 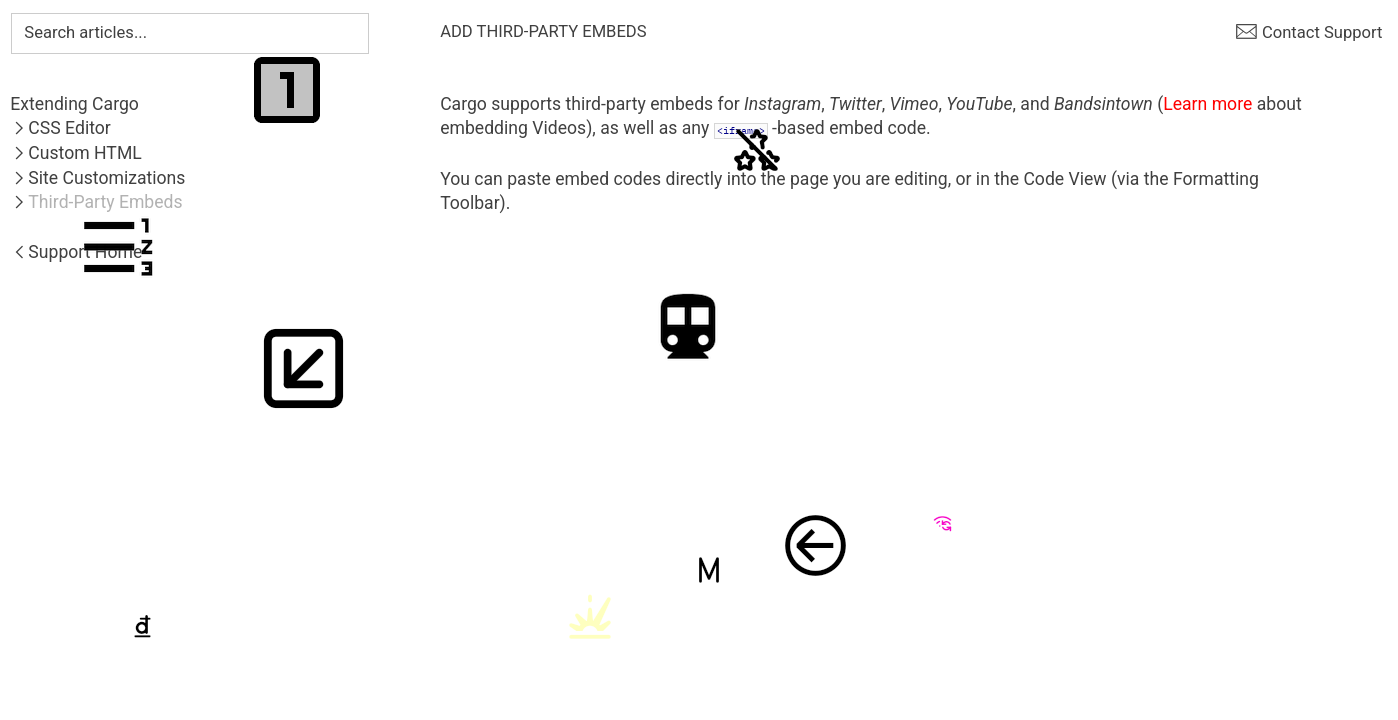 What do you see at coordinates (688, 328) in the screenshot?
I see `get subway or metro directions` at bounding box center [688, 328].